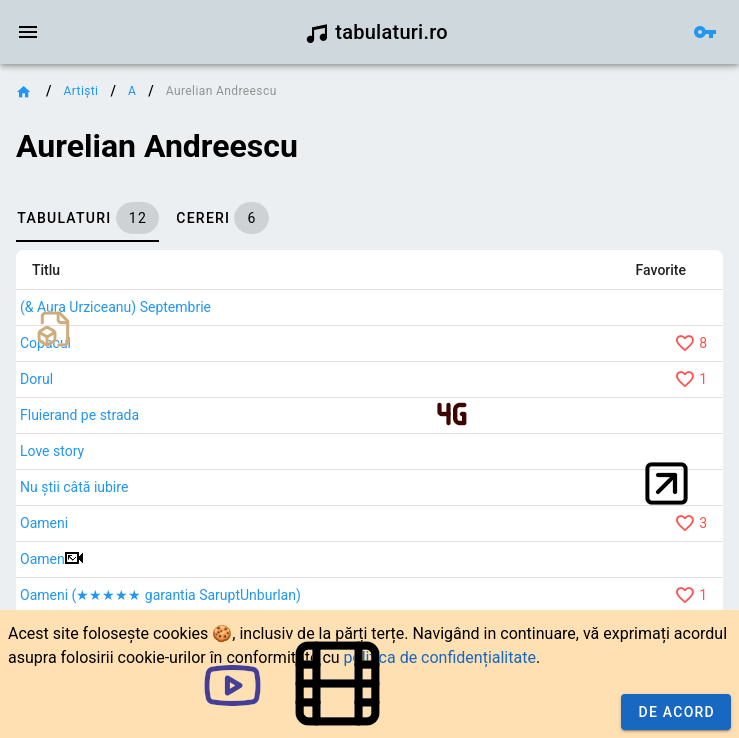  Describe the element at coordinates (232, 685) in the screenshot. I see `open youtube app` at that location.